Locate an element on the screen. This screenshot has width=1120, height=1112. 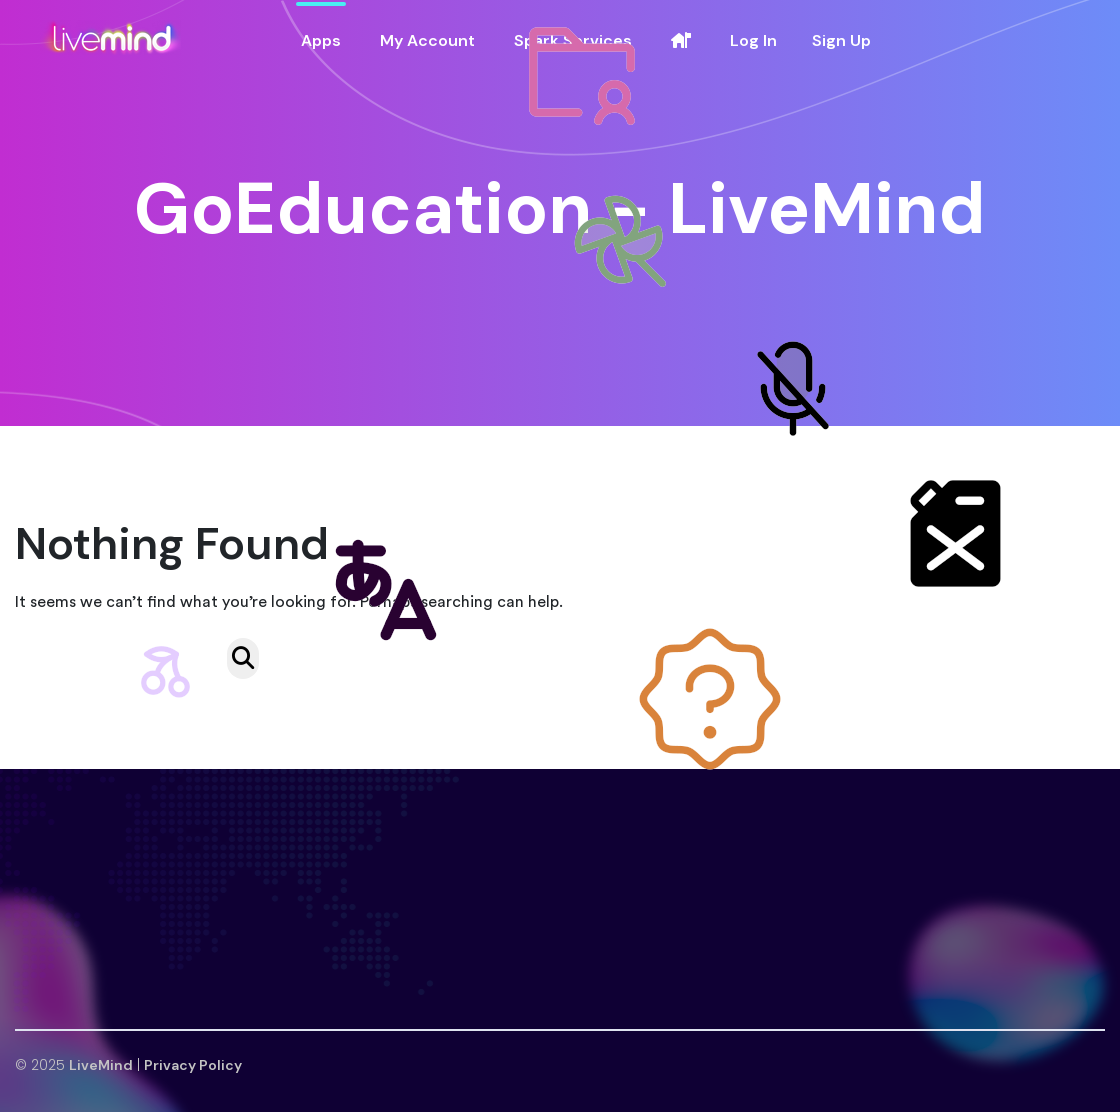
decorative or playful element indicating a fun feature is located at coordinates (622, 243).